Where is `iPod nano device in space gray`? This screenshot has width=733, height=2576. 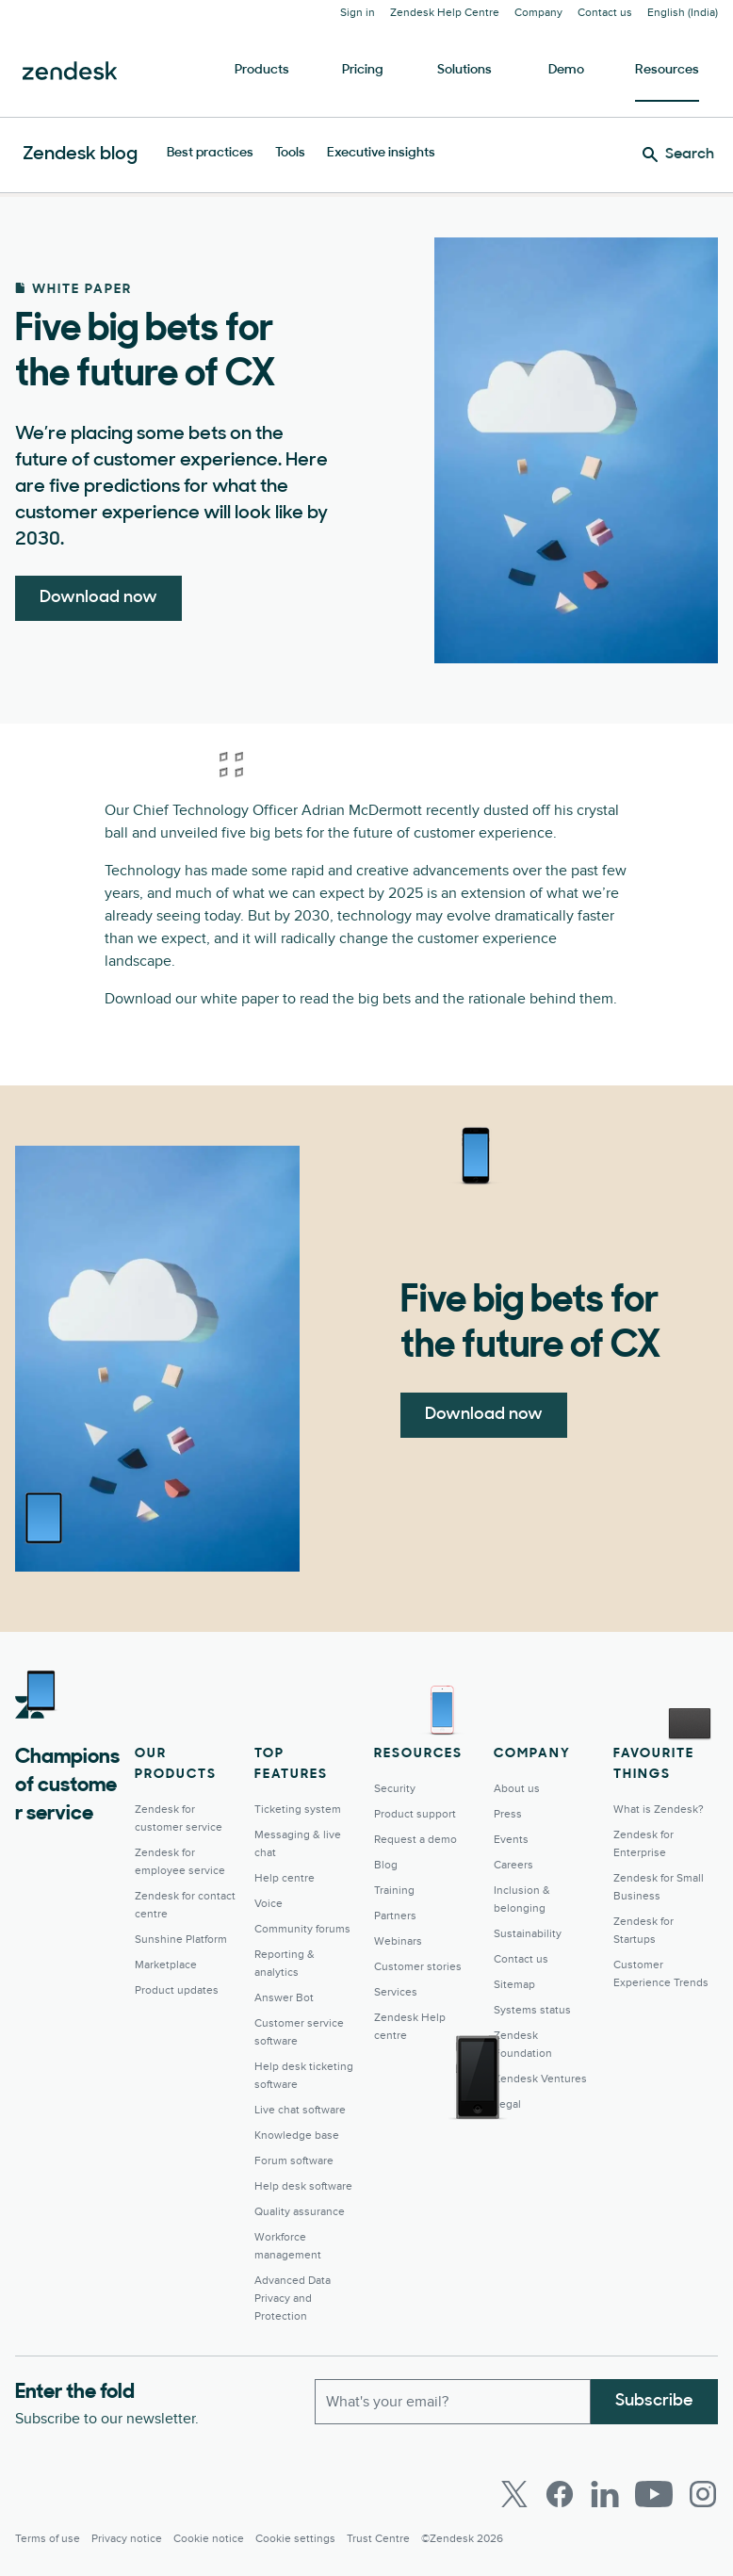 iPod nano device in space gray is located at coordinates (478, 2078).